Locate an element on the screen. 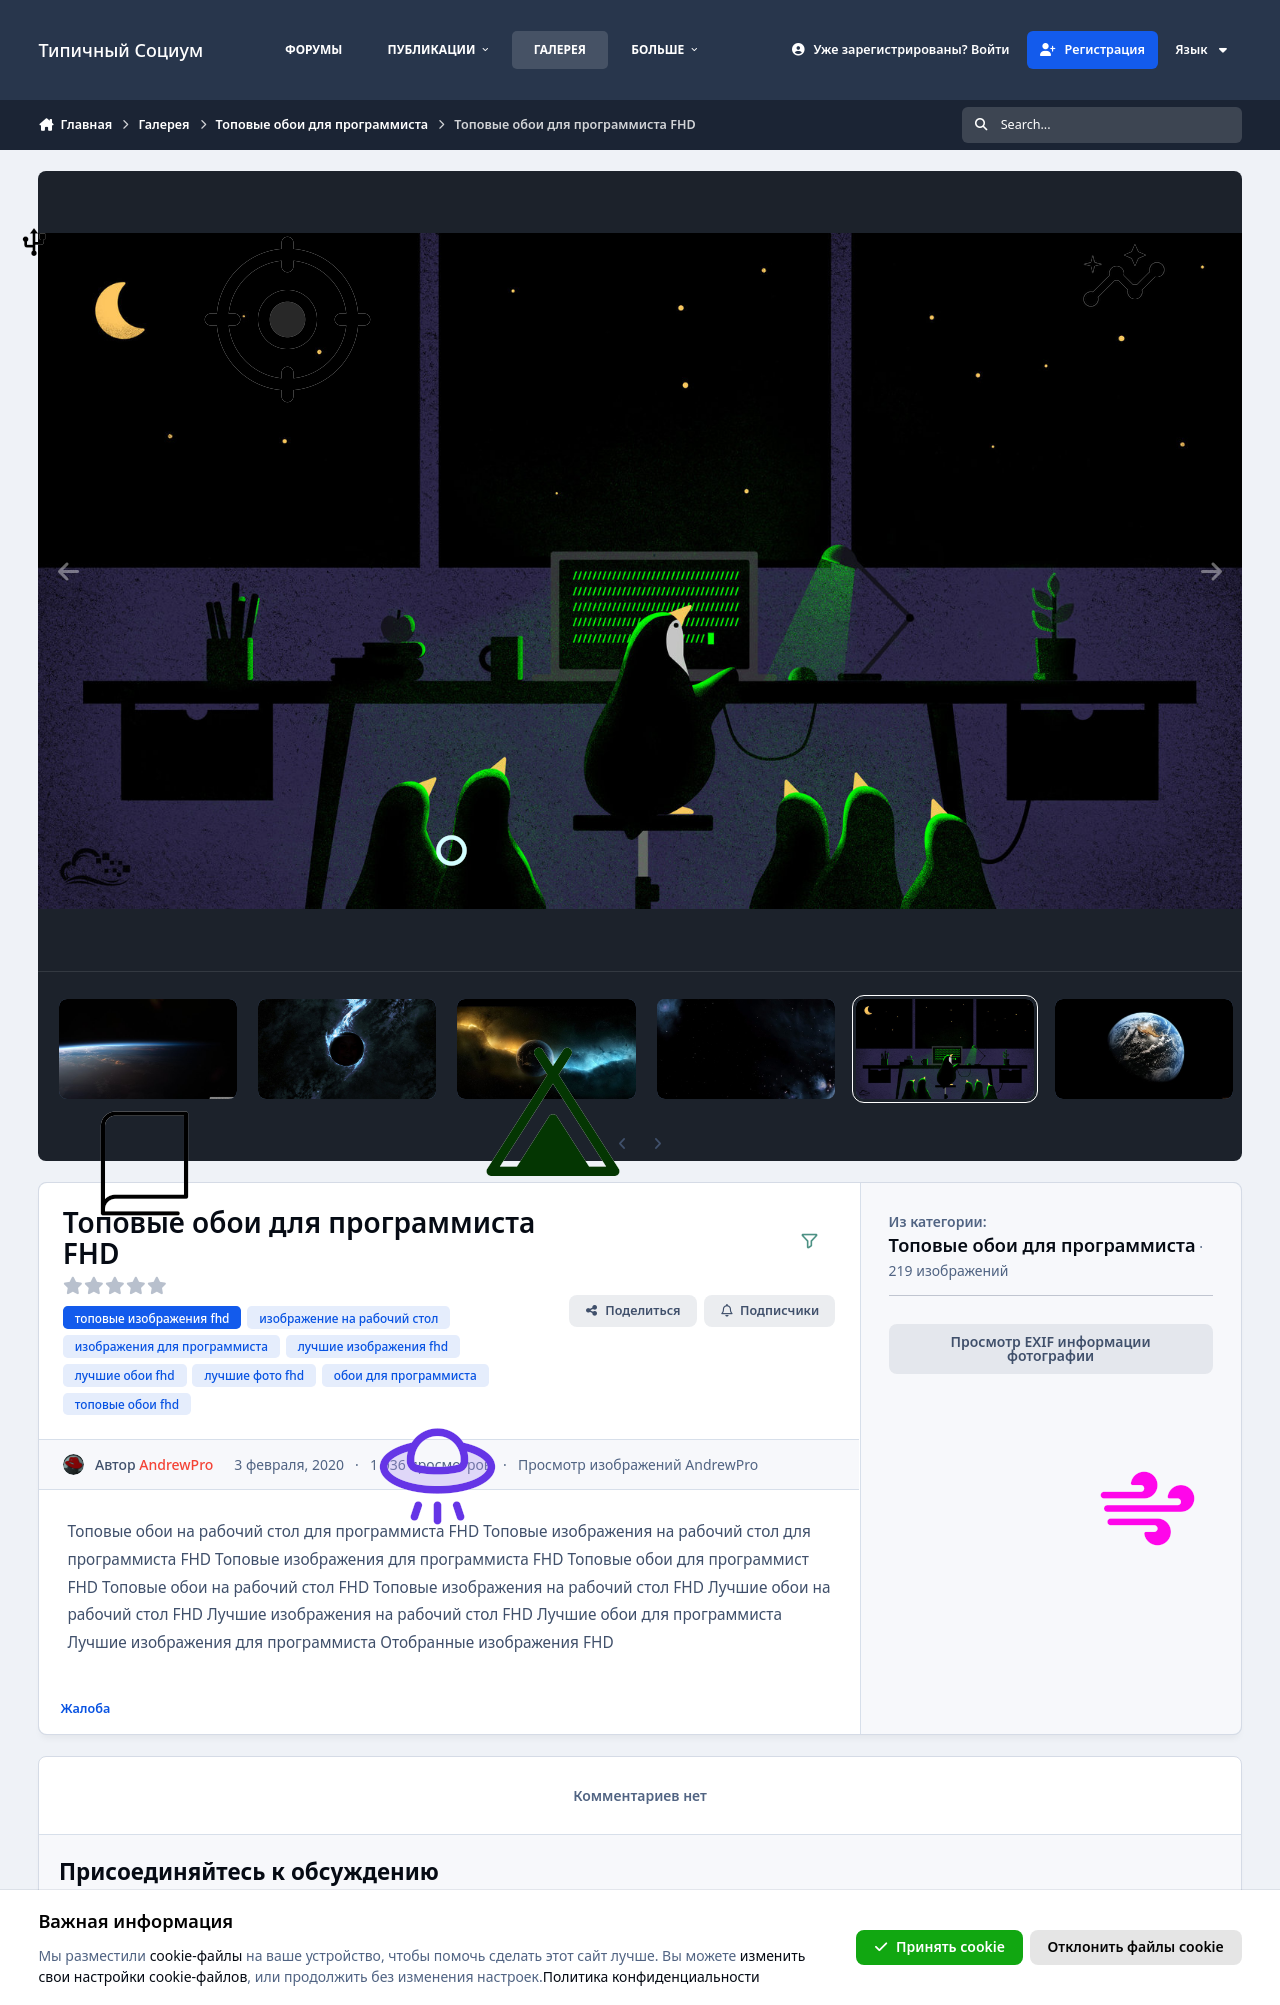 This screenshot has height=2005, width=1280. view campsite or camping information is located at coordinates (553, 1119).